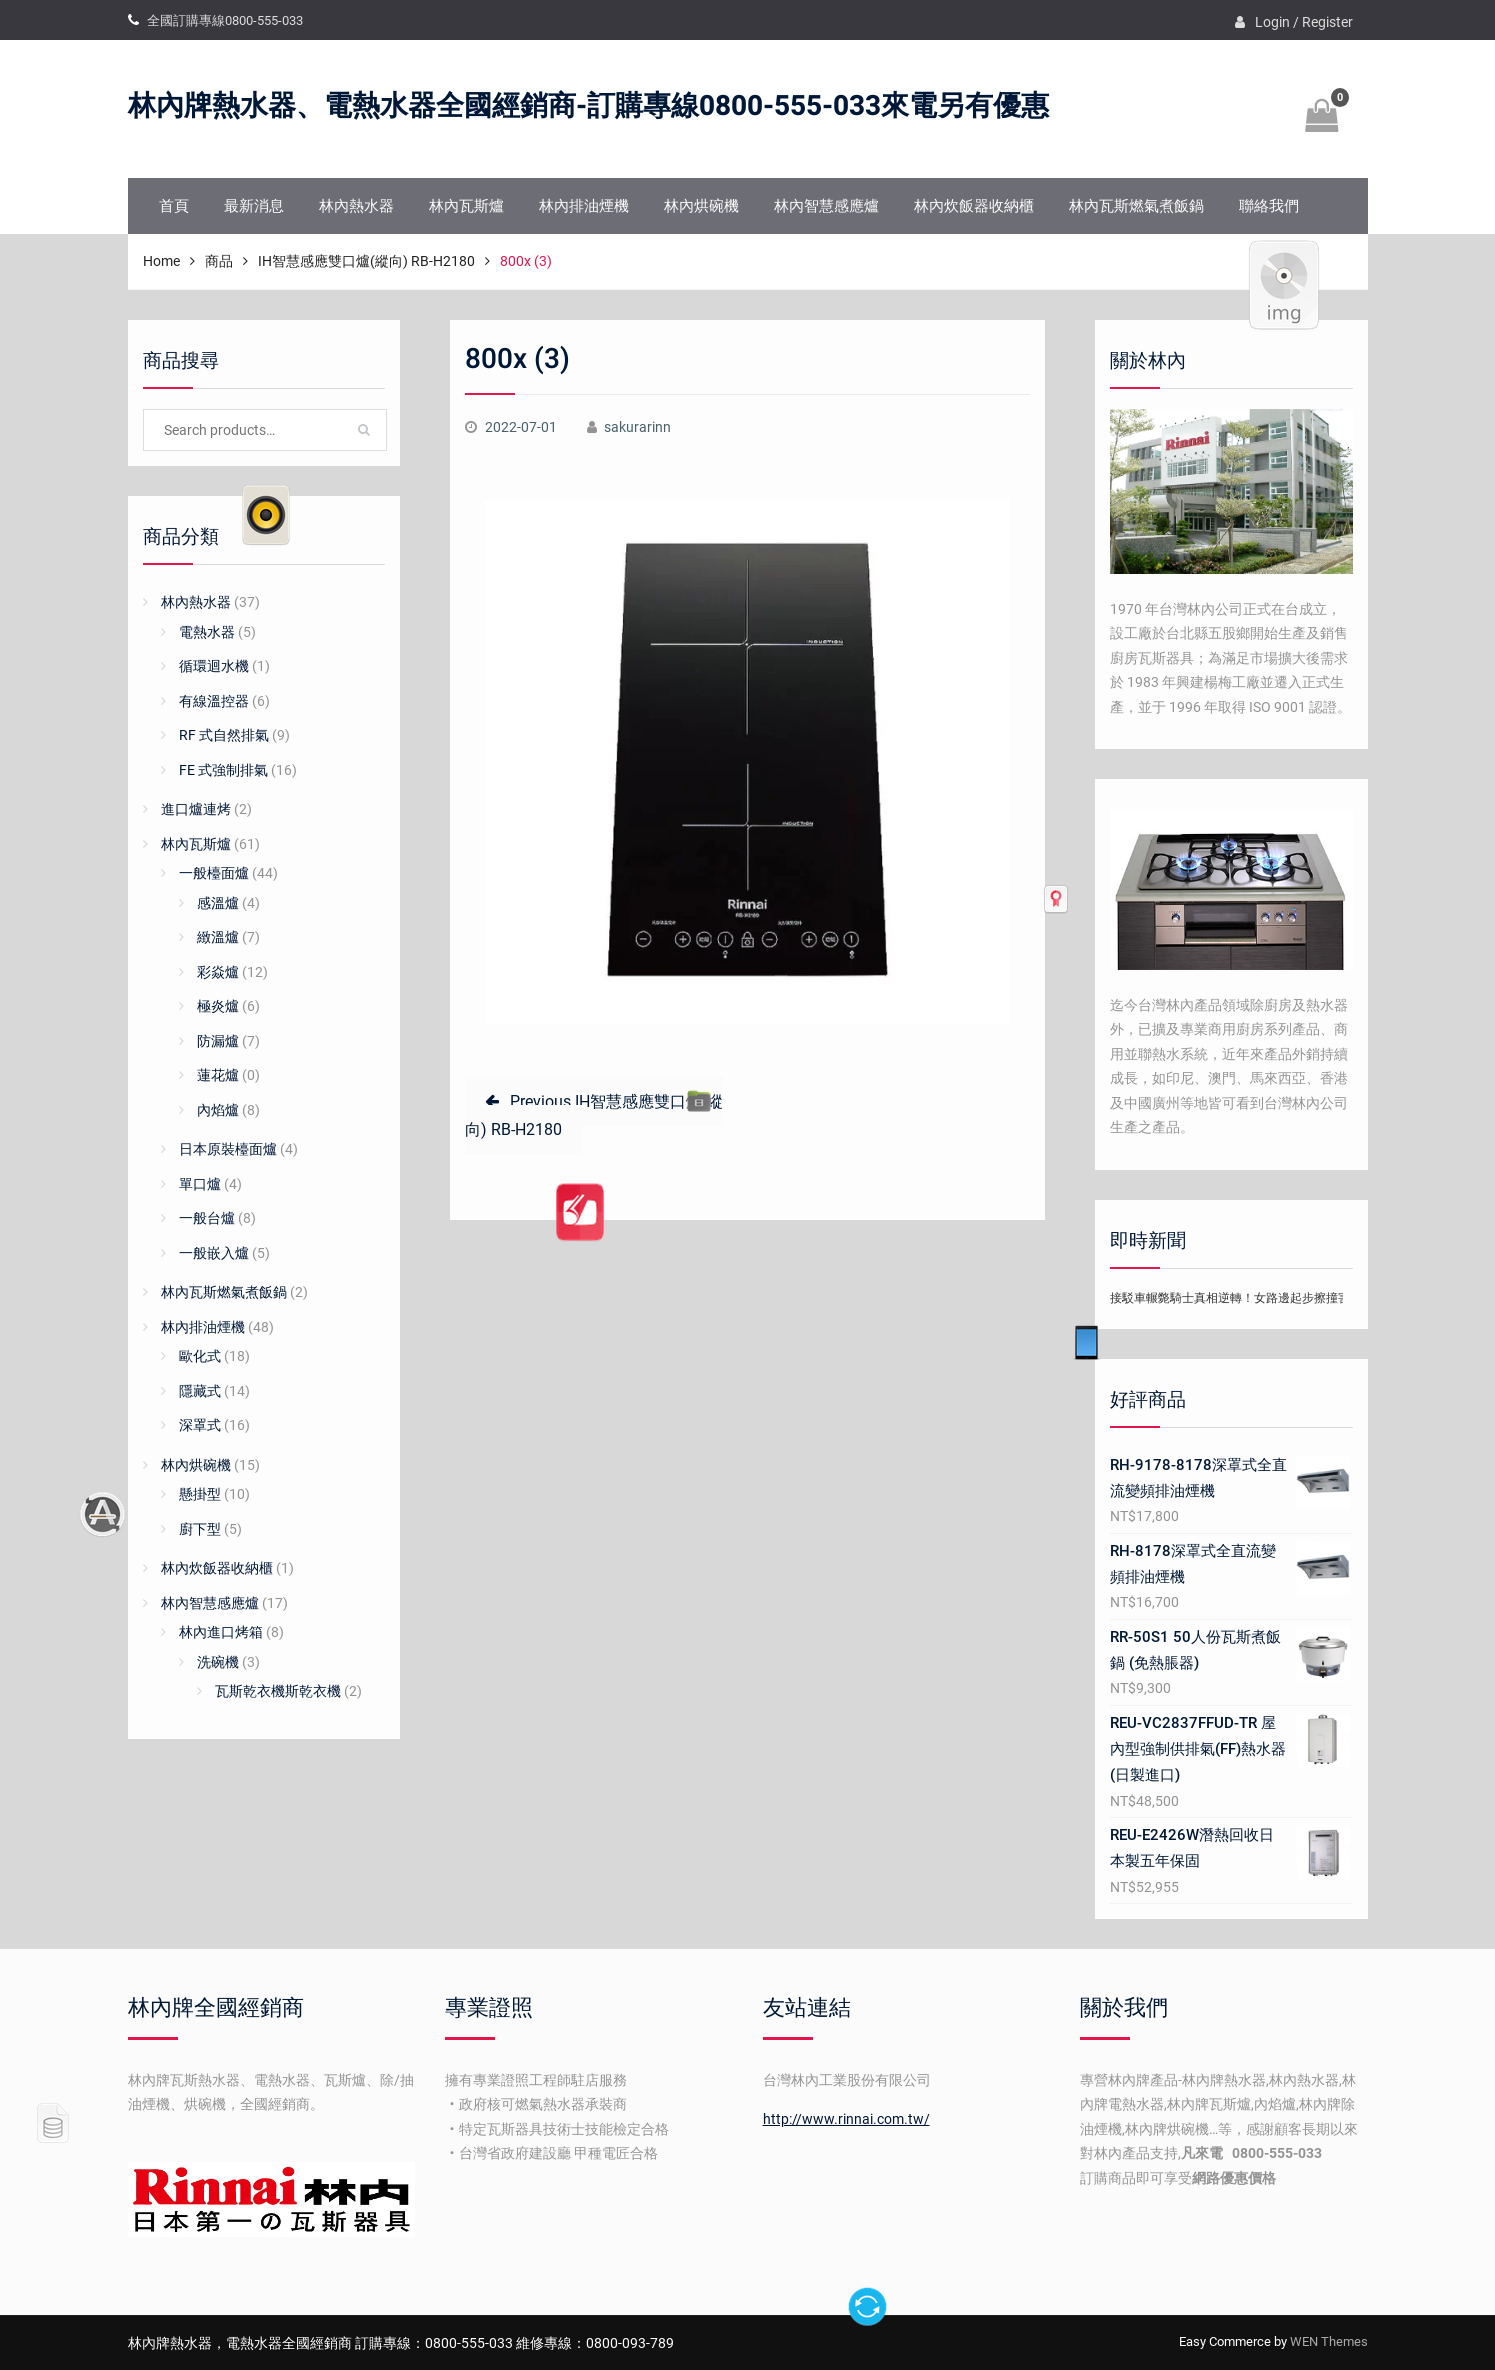  Describe the element at coordinates (580, 1212) in the screenshot. I see `an EPS image file` at that location.